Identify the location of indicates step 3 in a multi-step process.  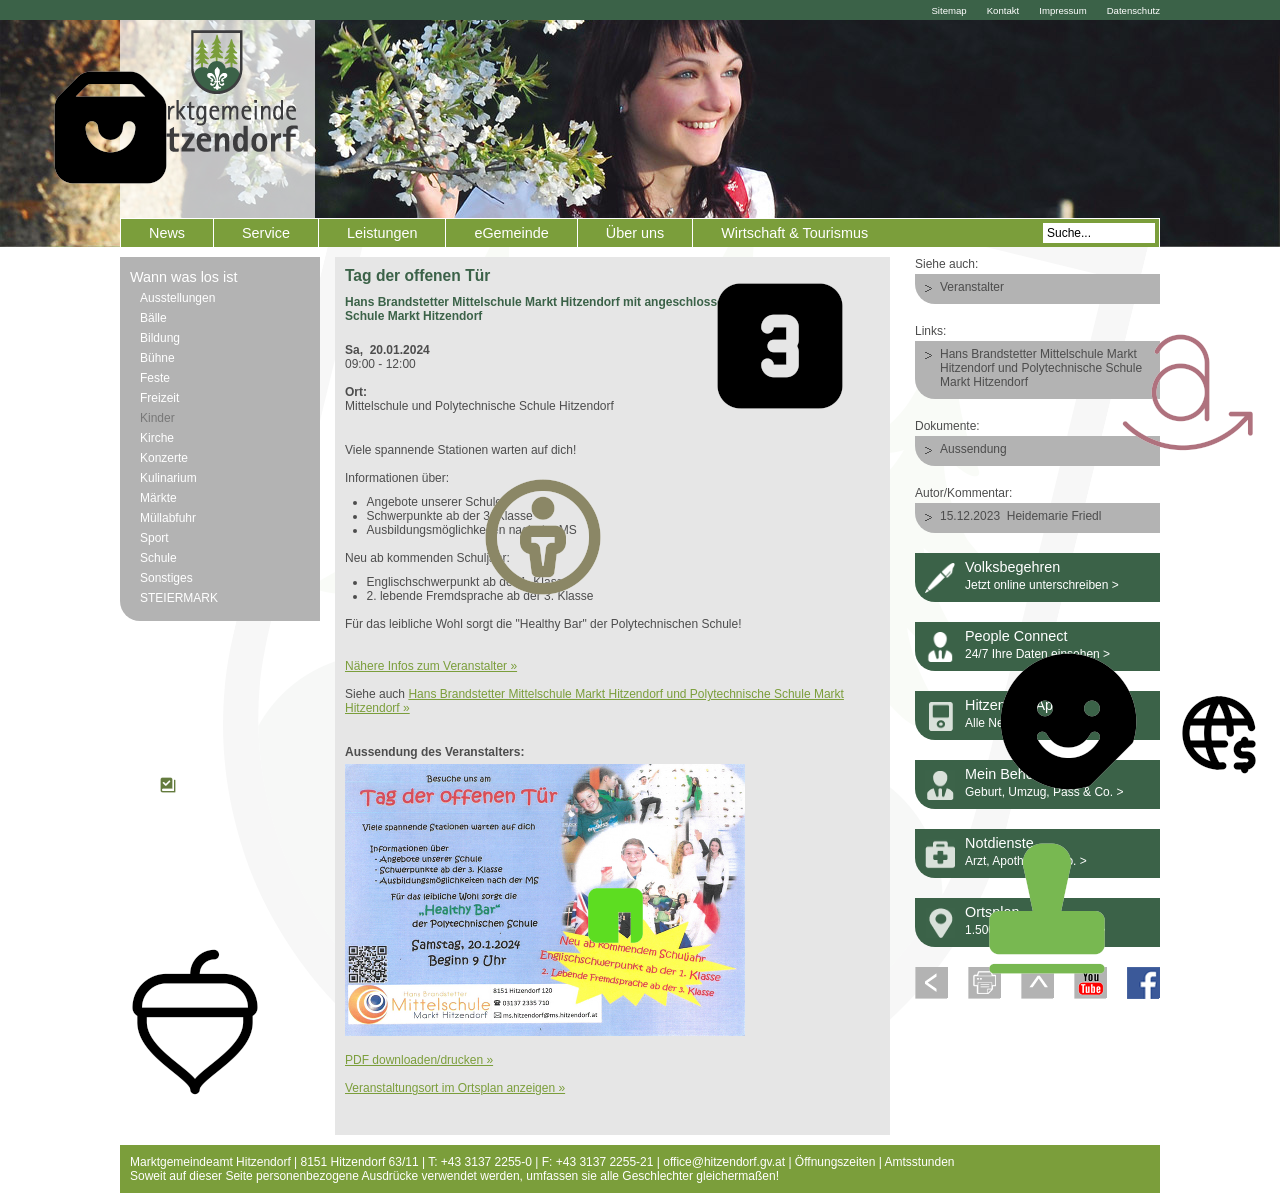
(780, 346).